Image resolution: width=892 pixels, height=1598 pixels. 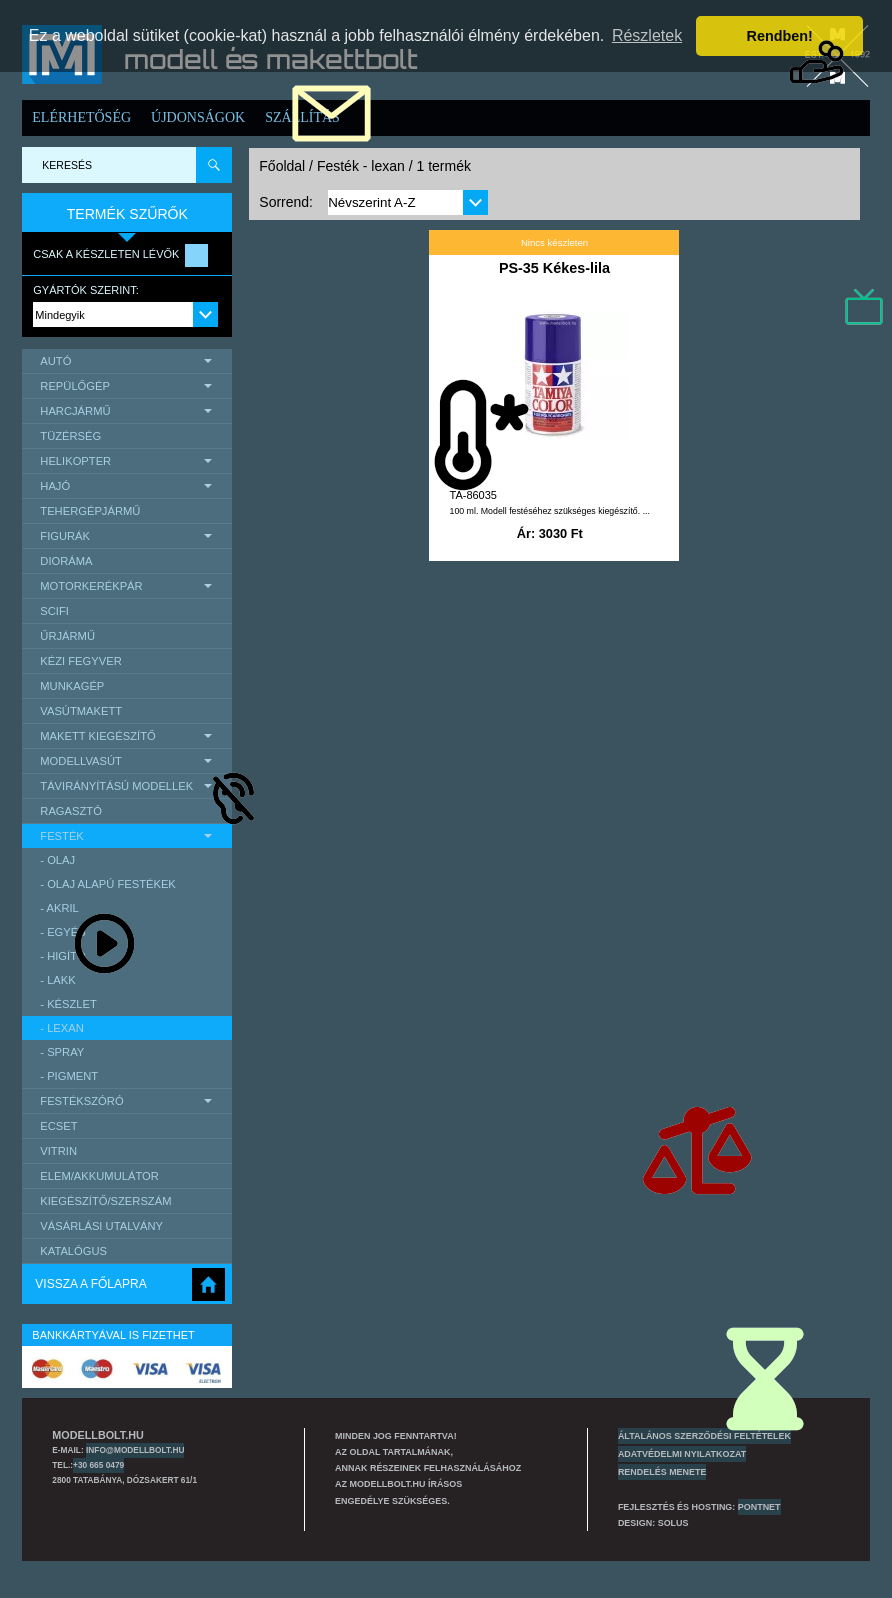 I want to click on make a payment or donation, so click(x=818, y=63).